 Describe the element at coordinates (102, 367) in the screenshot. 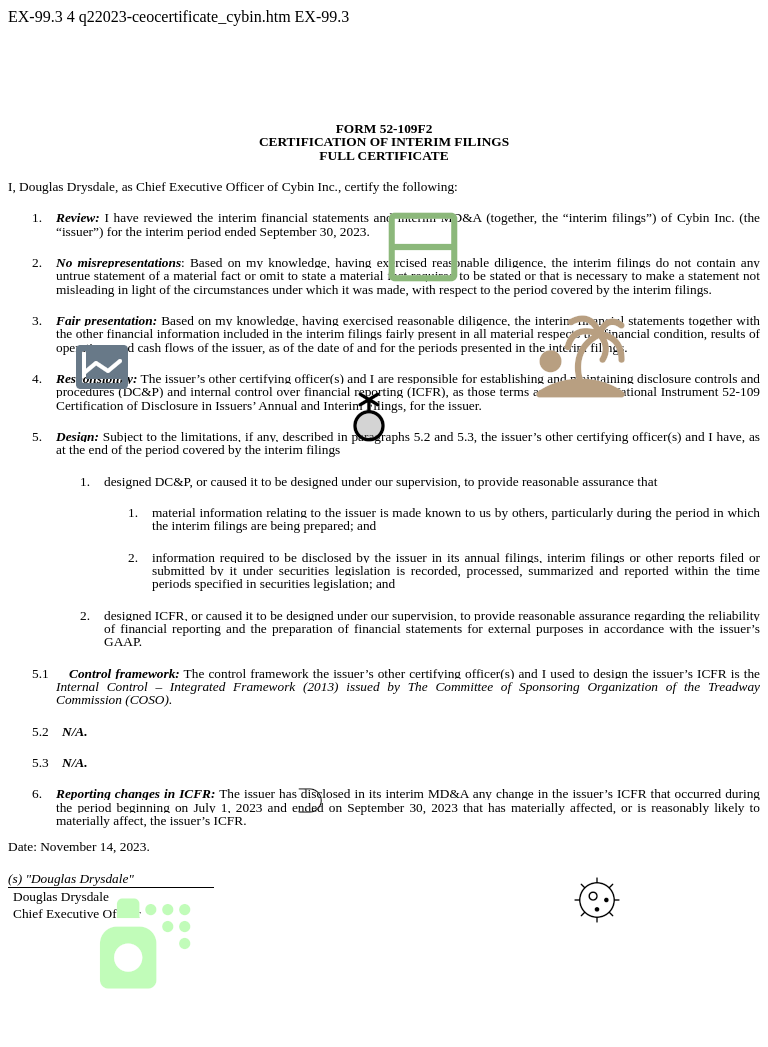

I see `view analytics or performance data` at that location.